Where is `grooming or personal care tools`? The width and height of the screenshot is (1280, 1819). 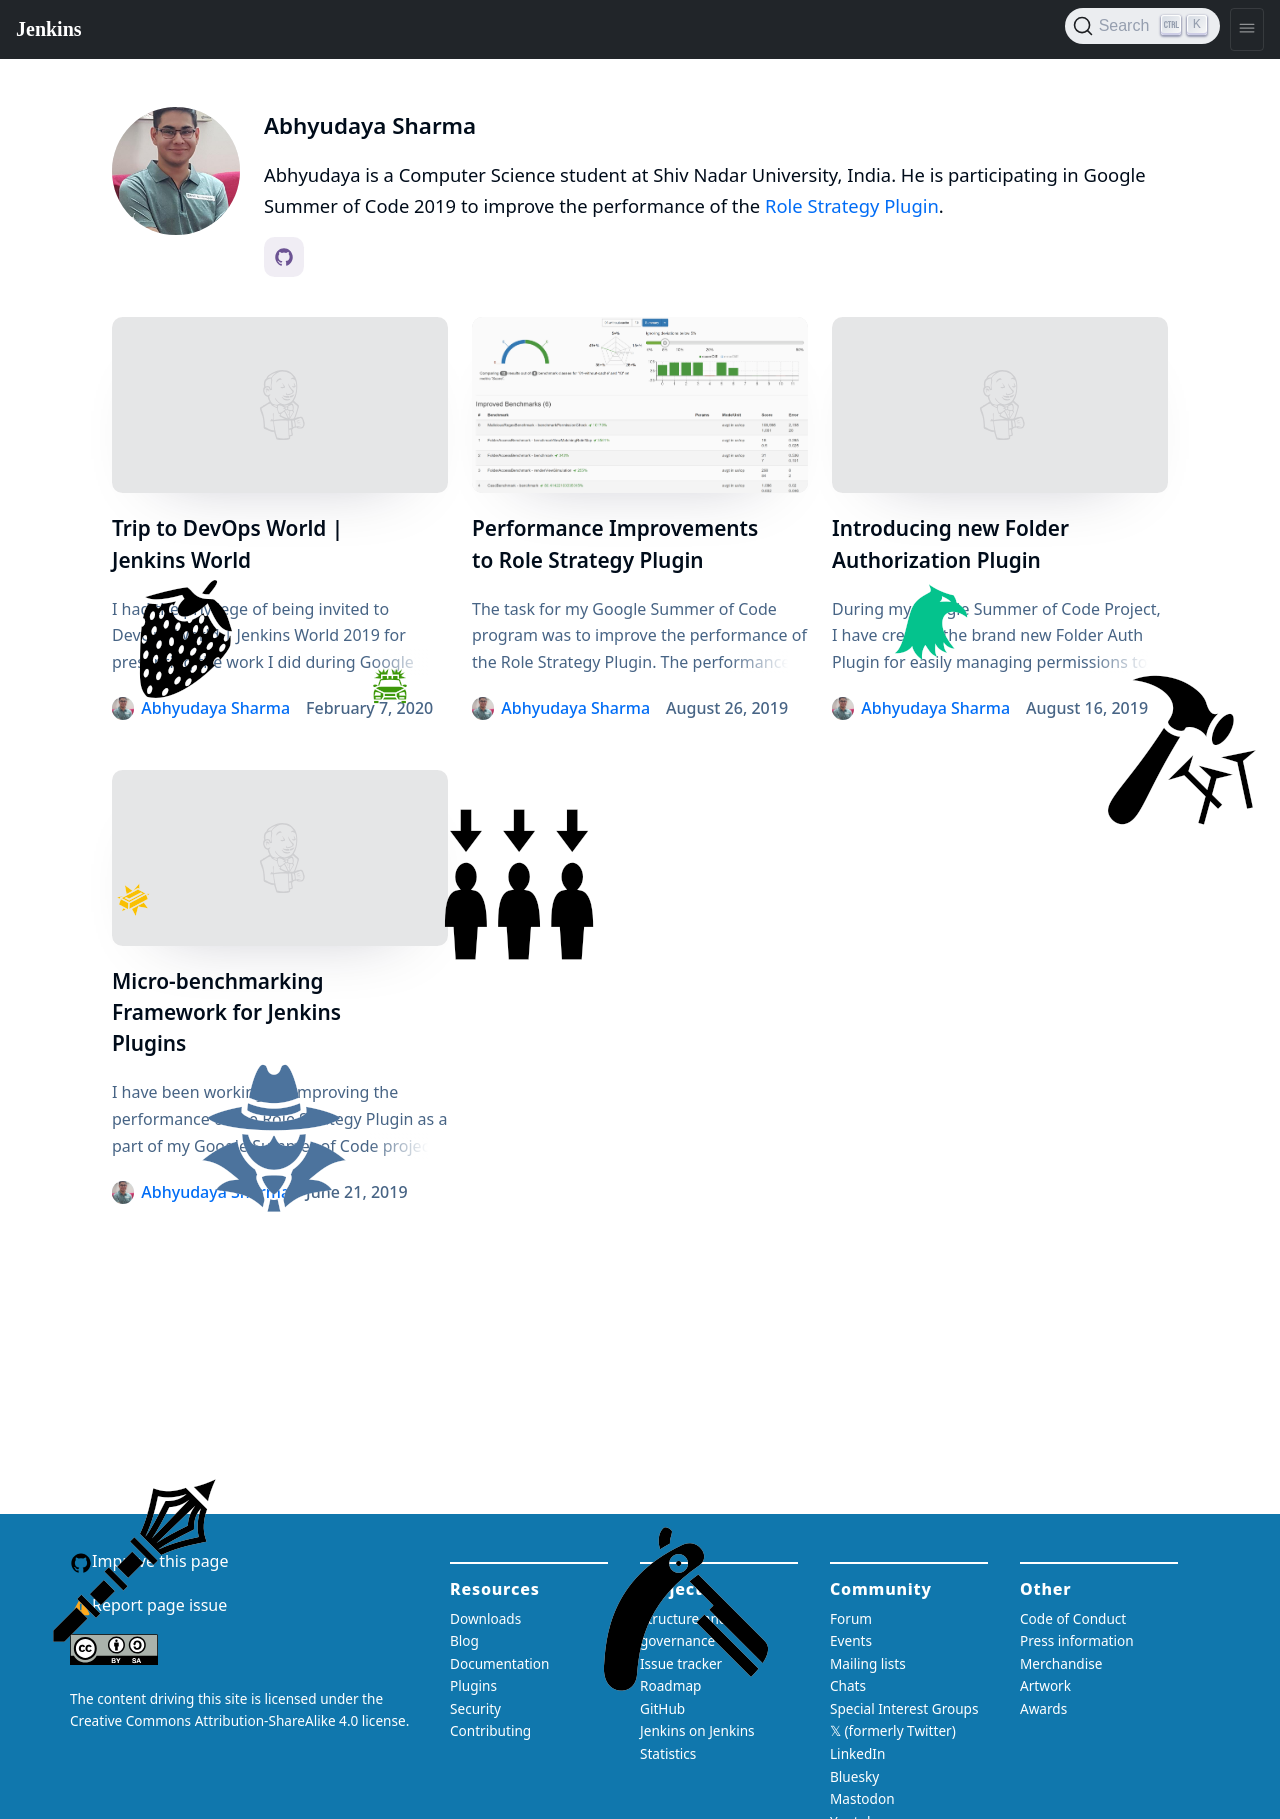 grooming or personal care tools is located at coordinates (686, 1609).